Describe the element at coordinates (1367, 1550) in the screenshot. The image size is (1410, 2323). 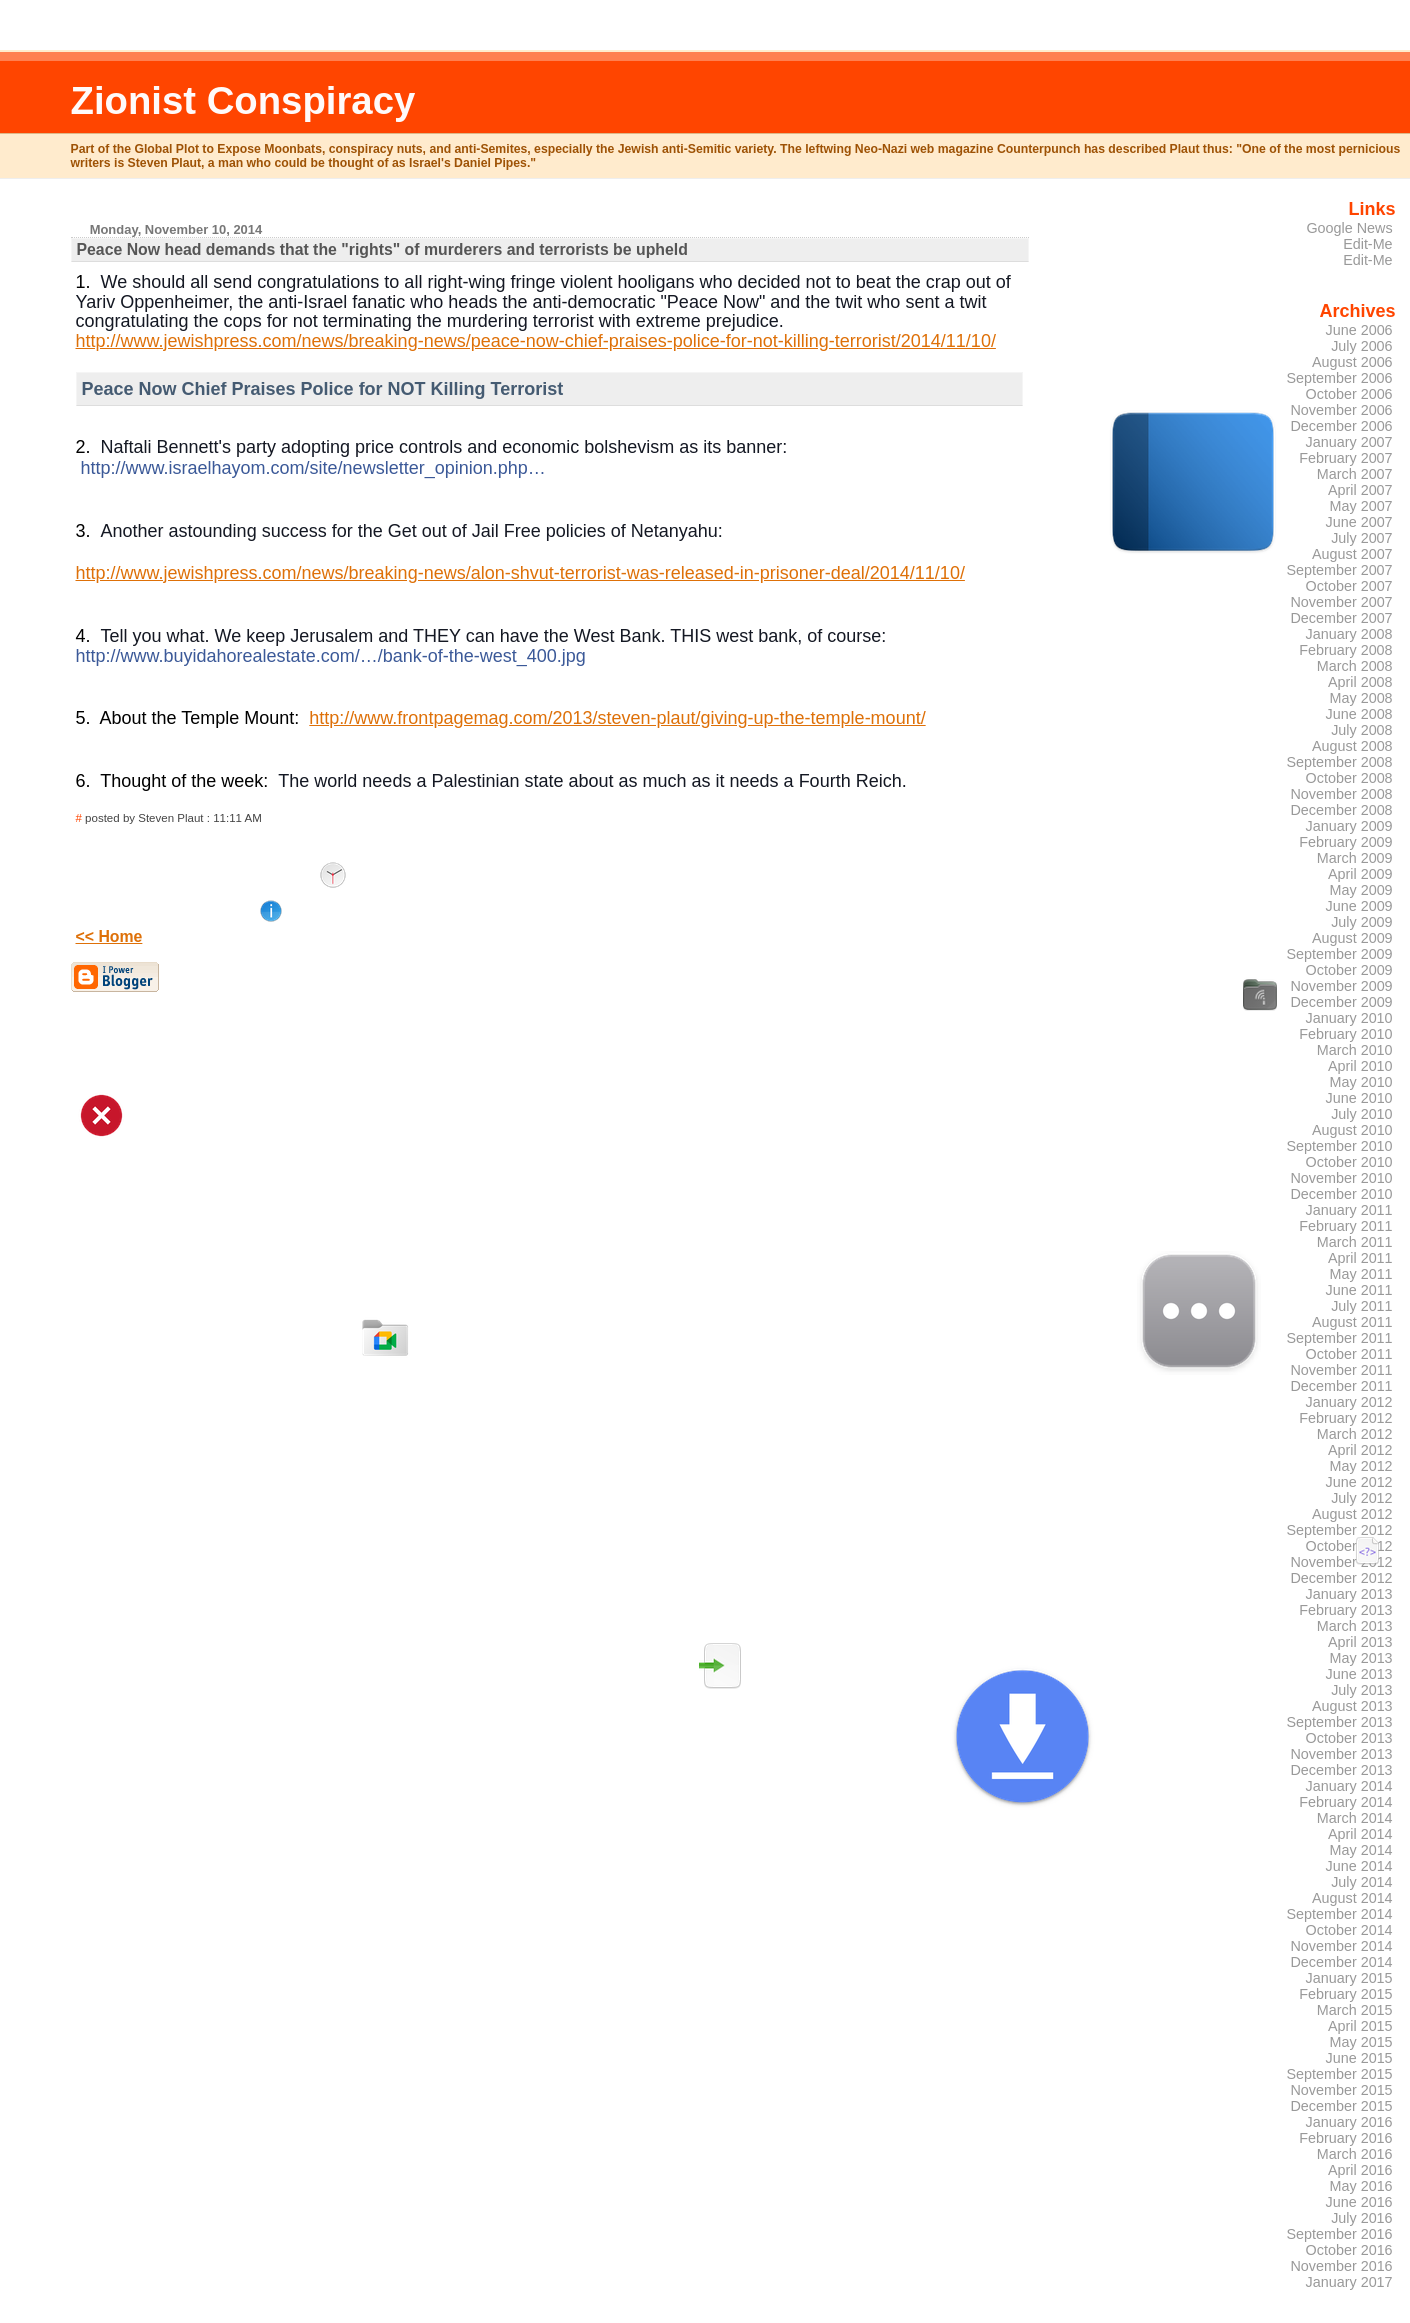
I see `open a php source code file` at that location.